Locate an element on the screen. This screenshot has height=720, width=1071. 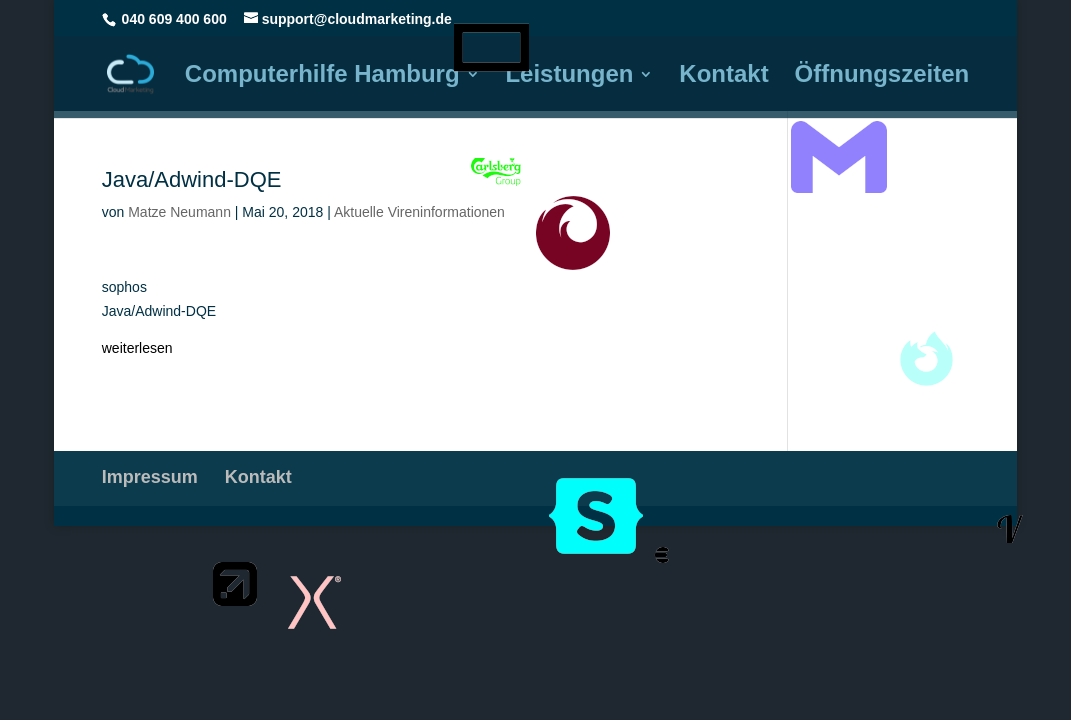
statamic content management system logo is located at coordinates (596, 516).